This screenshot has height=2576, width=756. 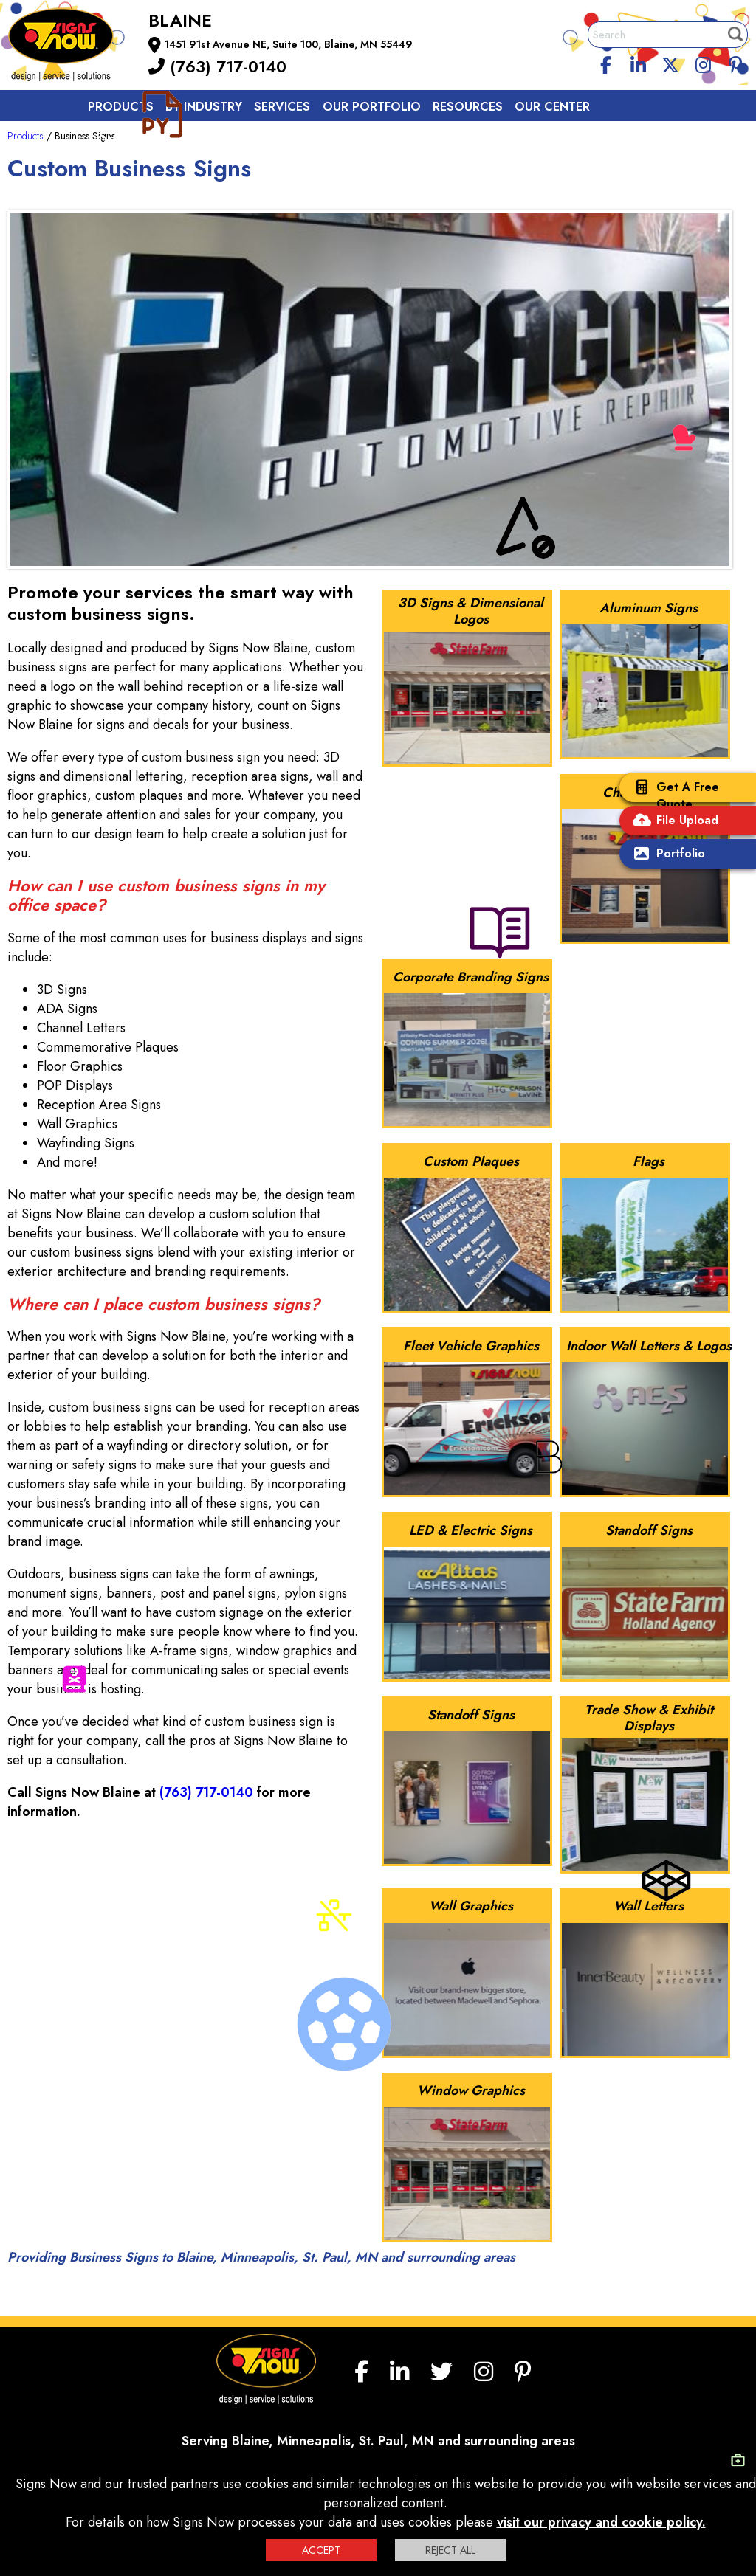 I want to click on open a python file, so click(x=162, y=114).